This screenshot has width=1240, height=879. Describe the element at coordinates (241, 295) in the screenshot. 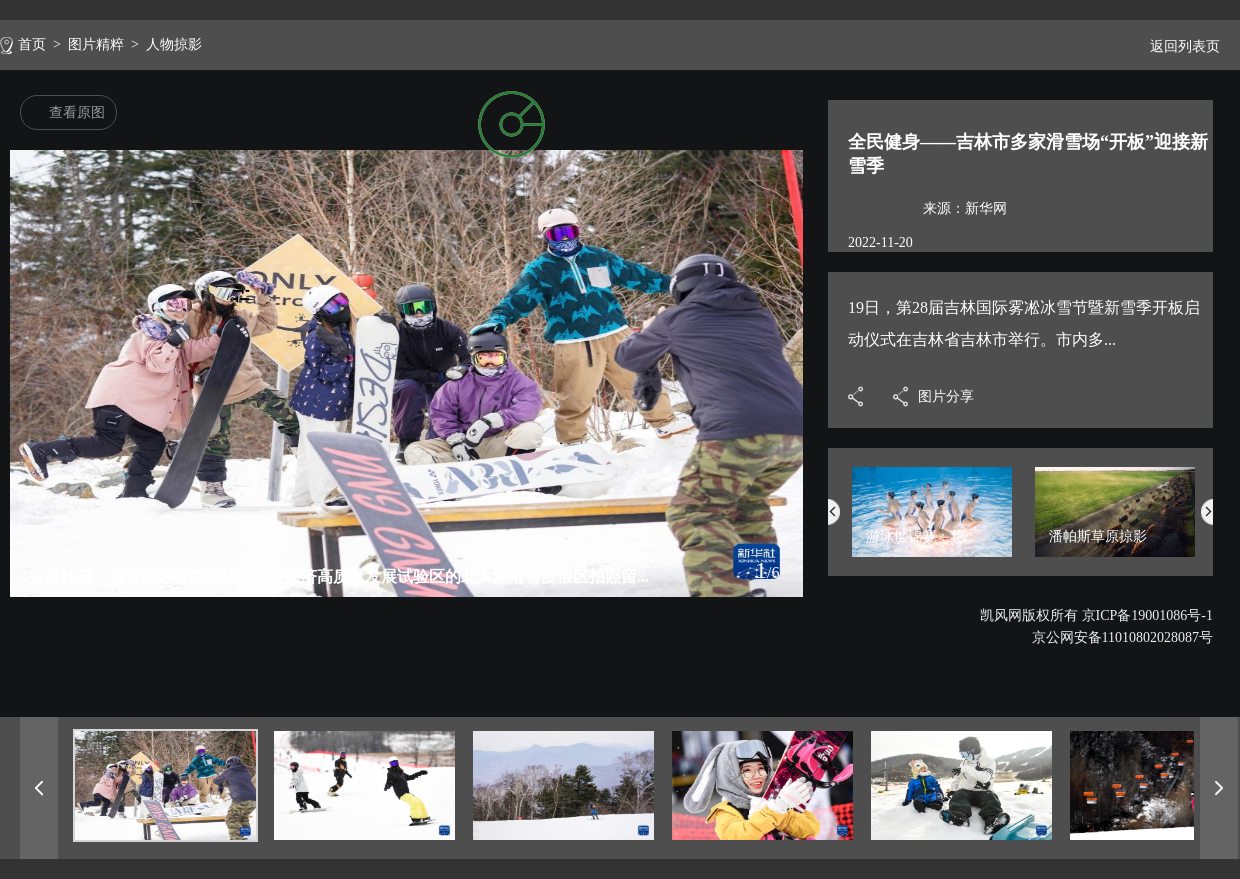

I see `adjust settings or preferences` at that location.